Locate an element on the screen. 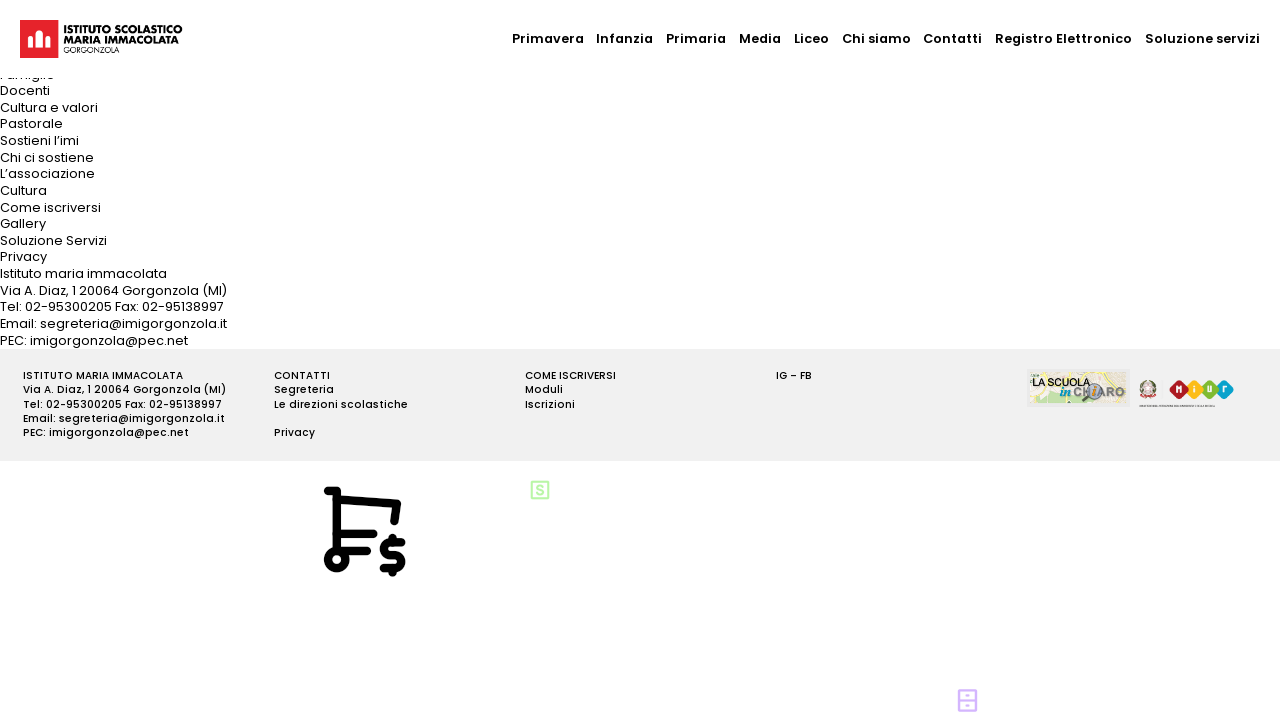  browse furniture or home decor items is located at coordinates (967, 700).